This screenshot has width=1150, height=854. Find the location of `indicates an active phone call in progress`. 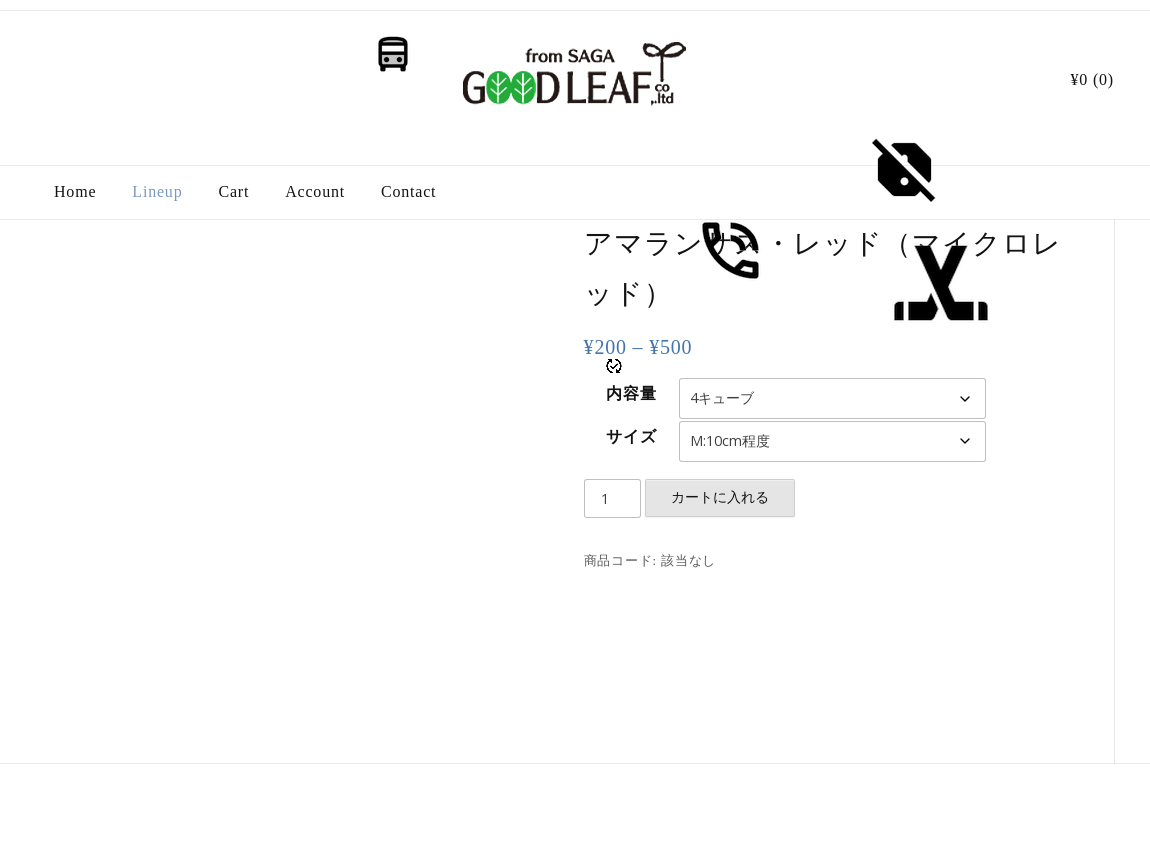

indicates an active phone call in progress is located at coordinates (730, 250).